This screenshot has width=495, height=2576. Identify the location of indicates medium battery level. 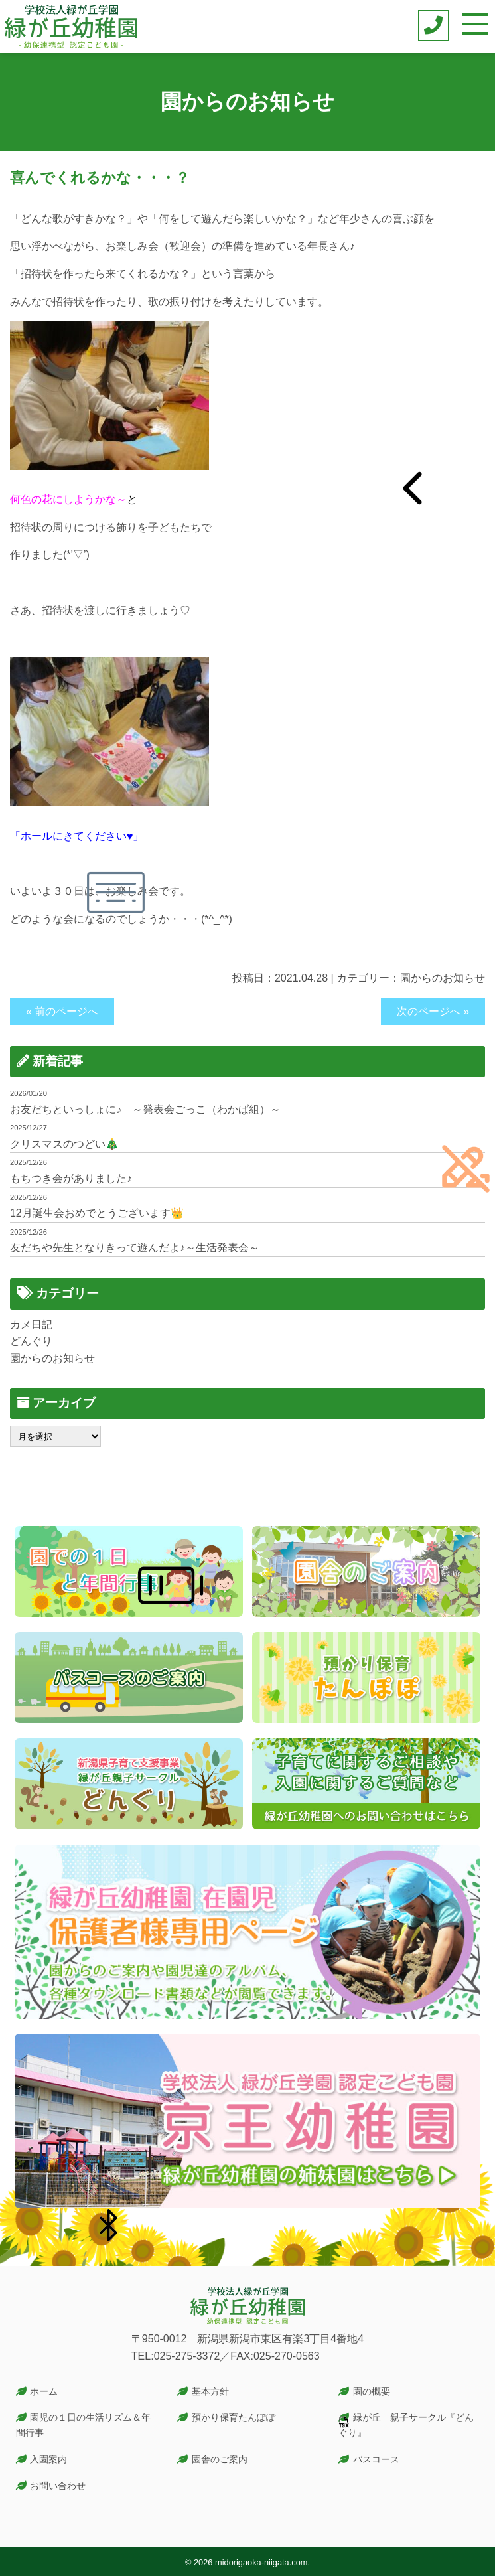
(169, 1585).